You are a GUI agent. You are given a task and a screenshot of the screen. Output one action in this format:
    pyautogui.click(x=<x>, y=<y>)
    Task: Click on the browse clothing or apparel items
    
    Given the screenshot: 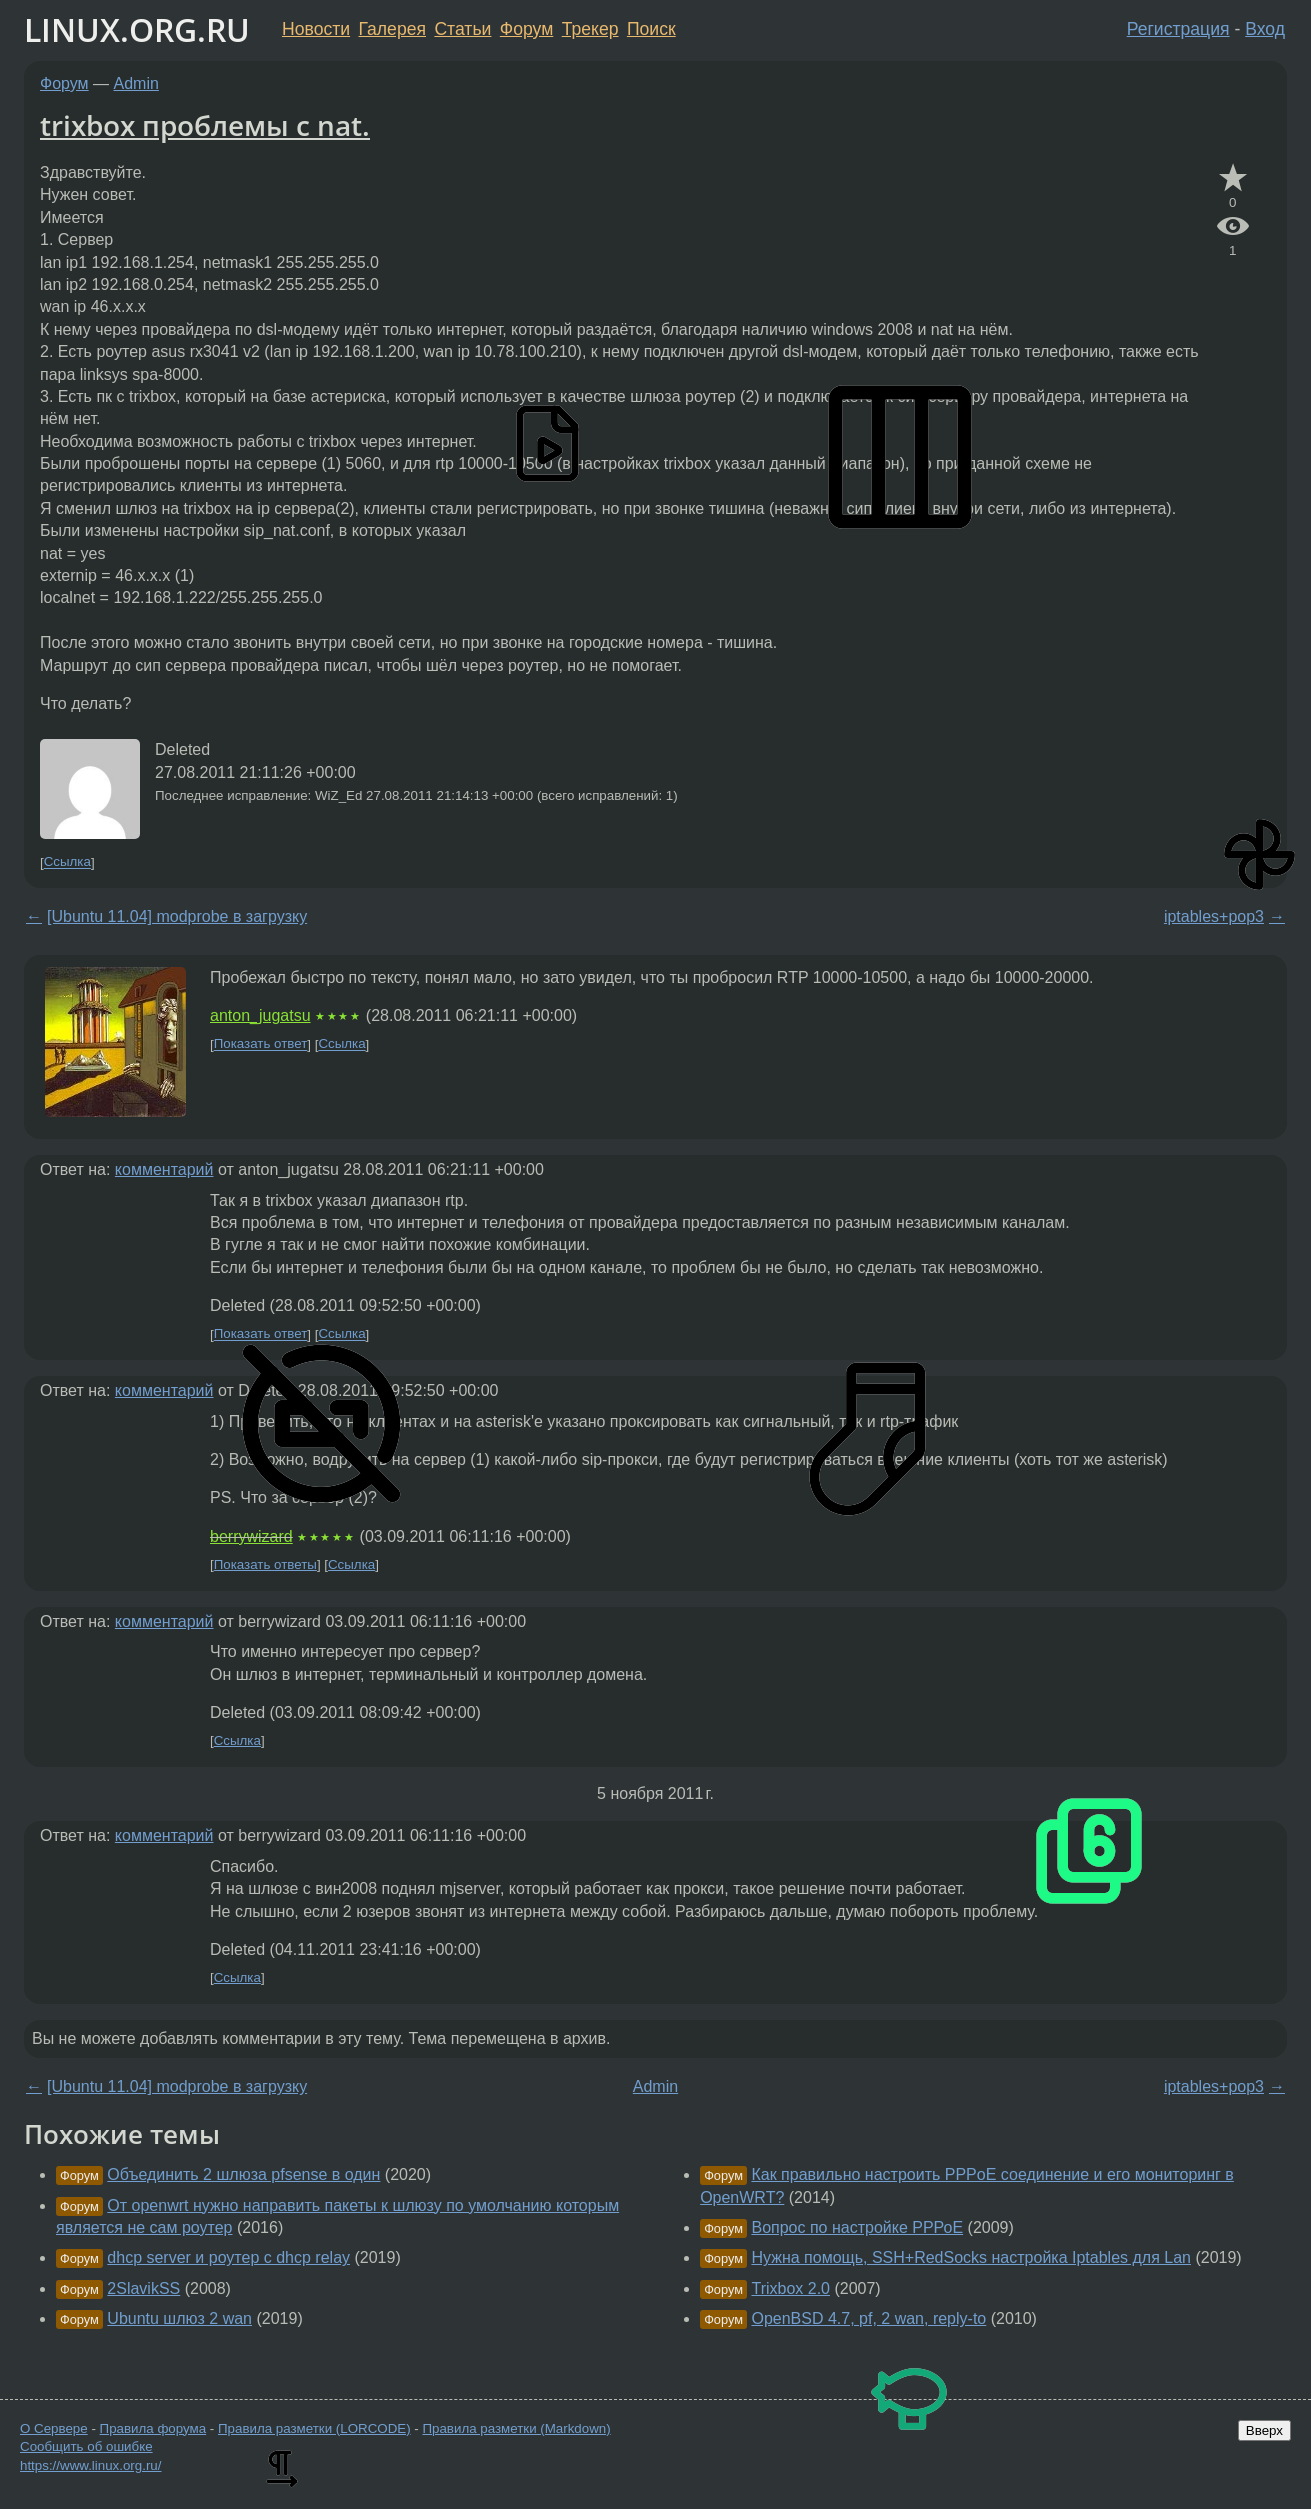 What is the action you would take?
    pyautogui.click(x=872, y=1436)
    